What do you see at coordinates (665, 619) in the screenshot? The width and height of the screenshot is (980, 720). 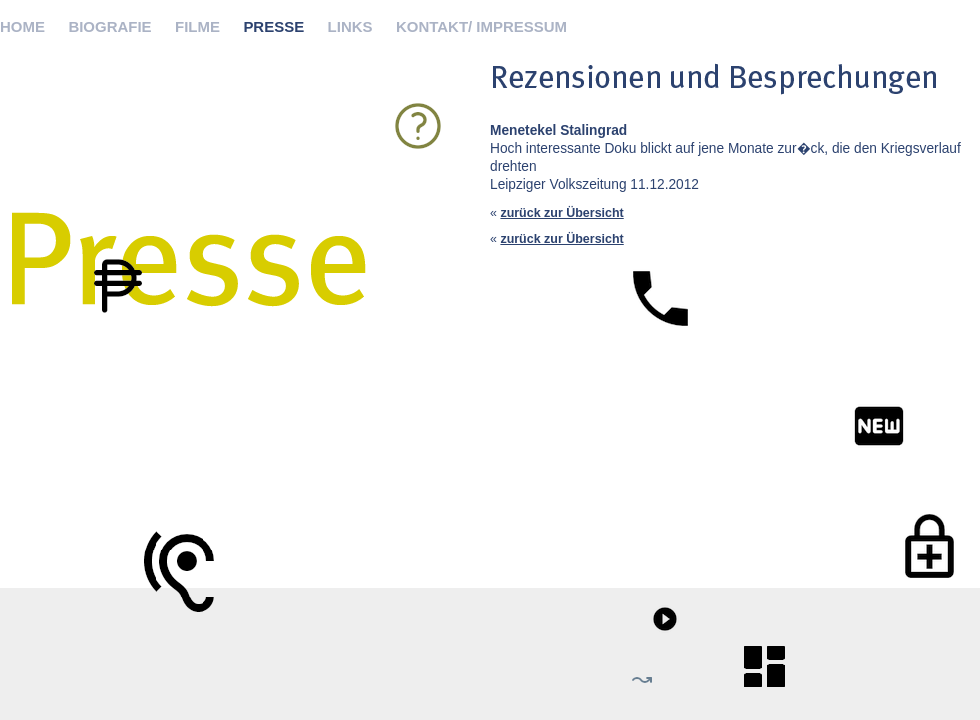 I see `play media or video content` at bounding box center [665, 619].